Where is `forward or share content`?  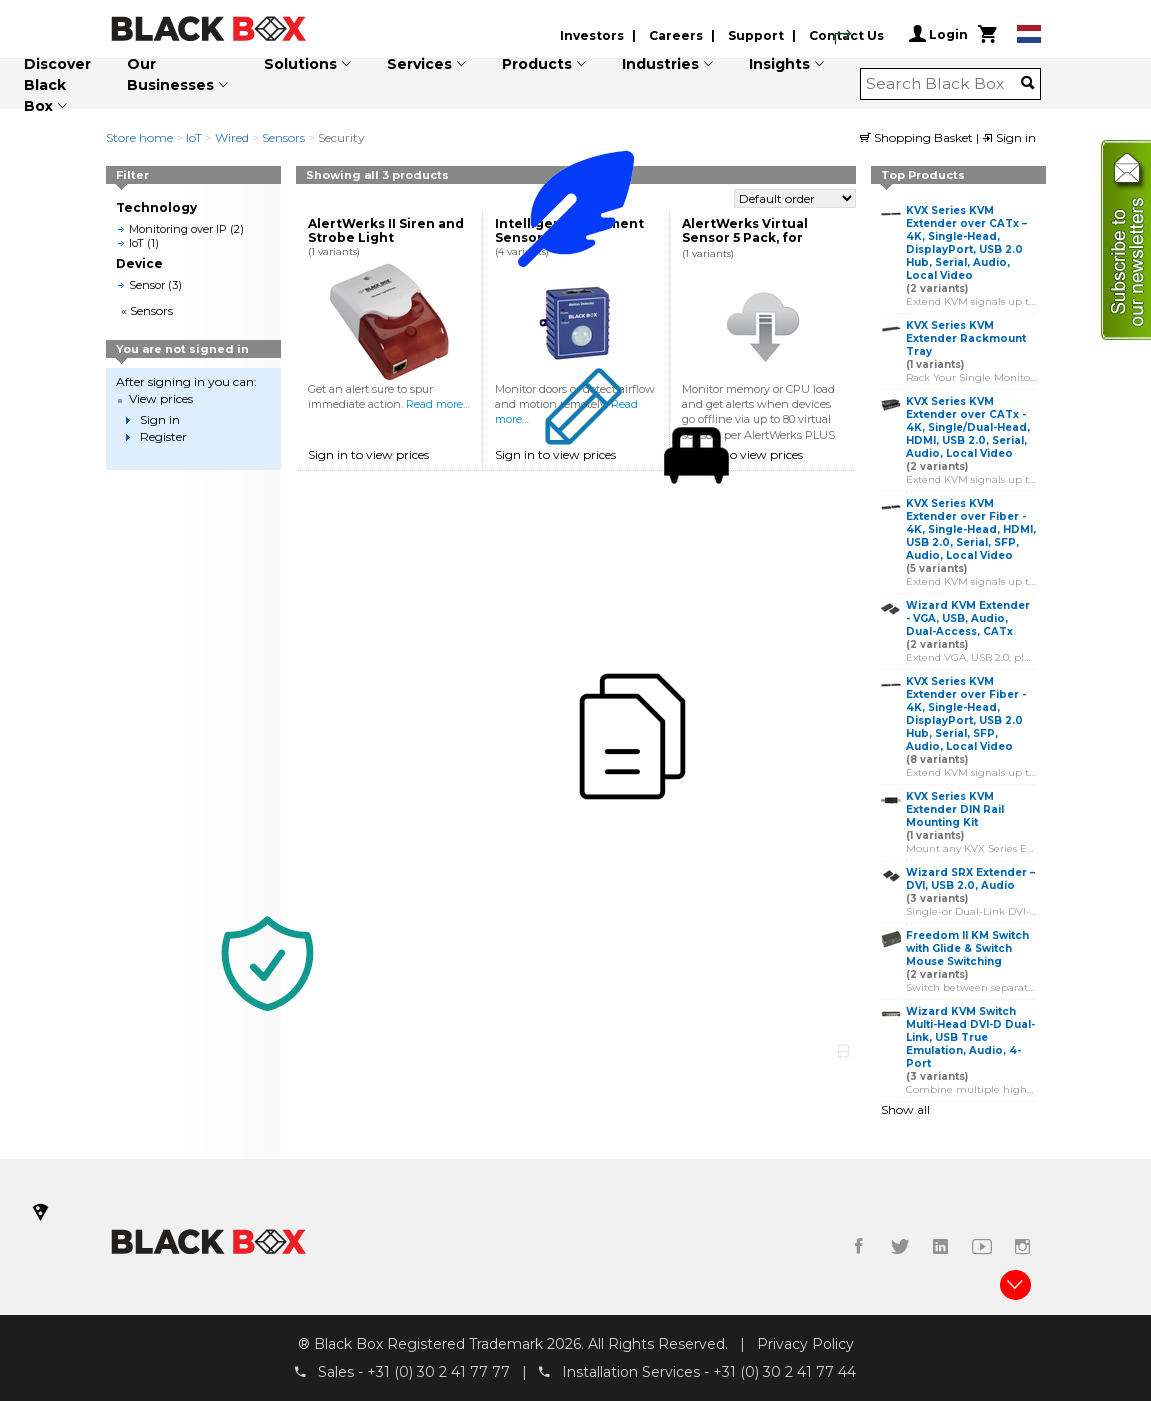
forward or share content is located at coordinates (843, 37).